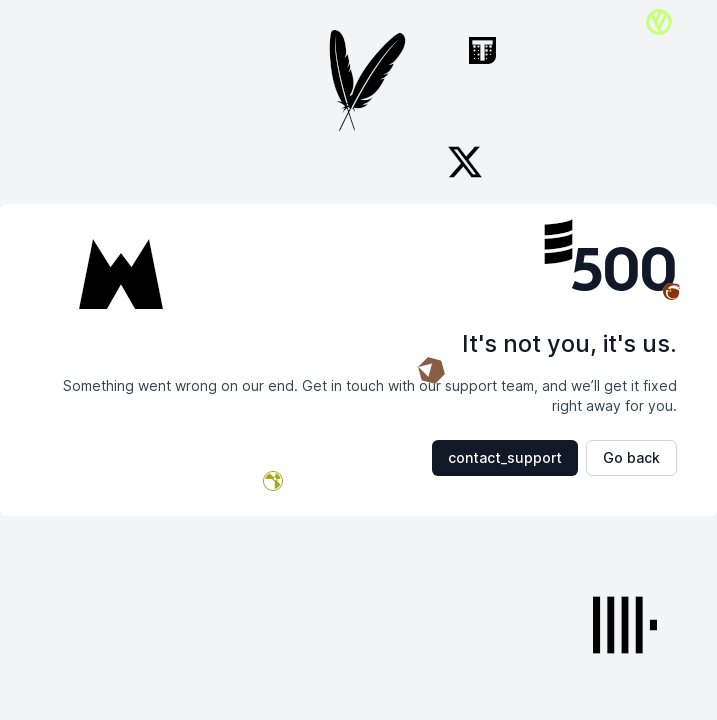 The image size is (717, 720). I want to click on wgpu graphics library logo, so click(121, 274).